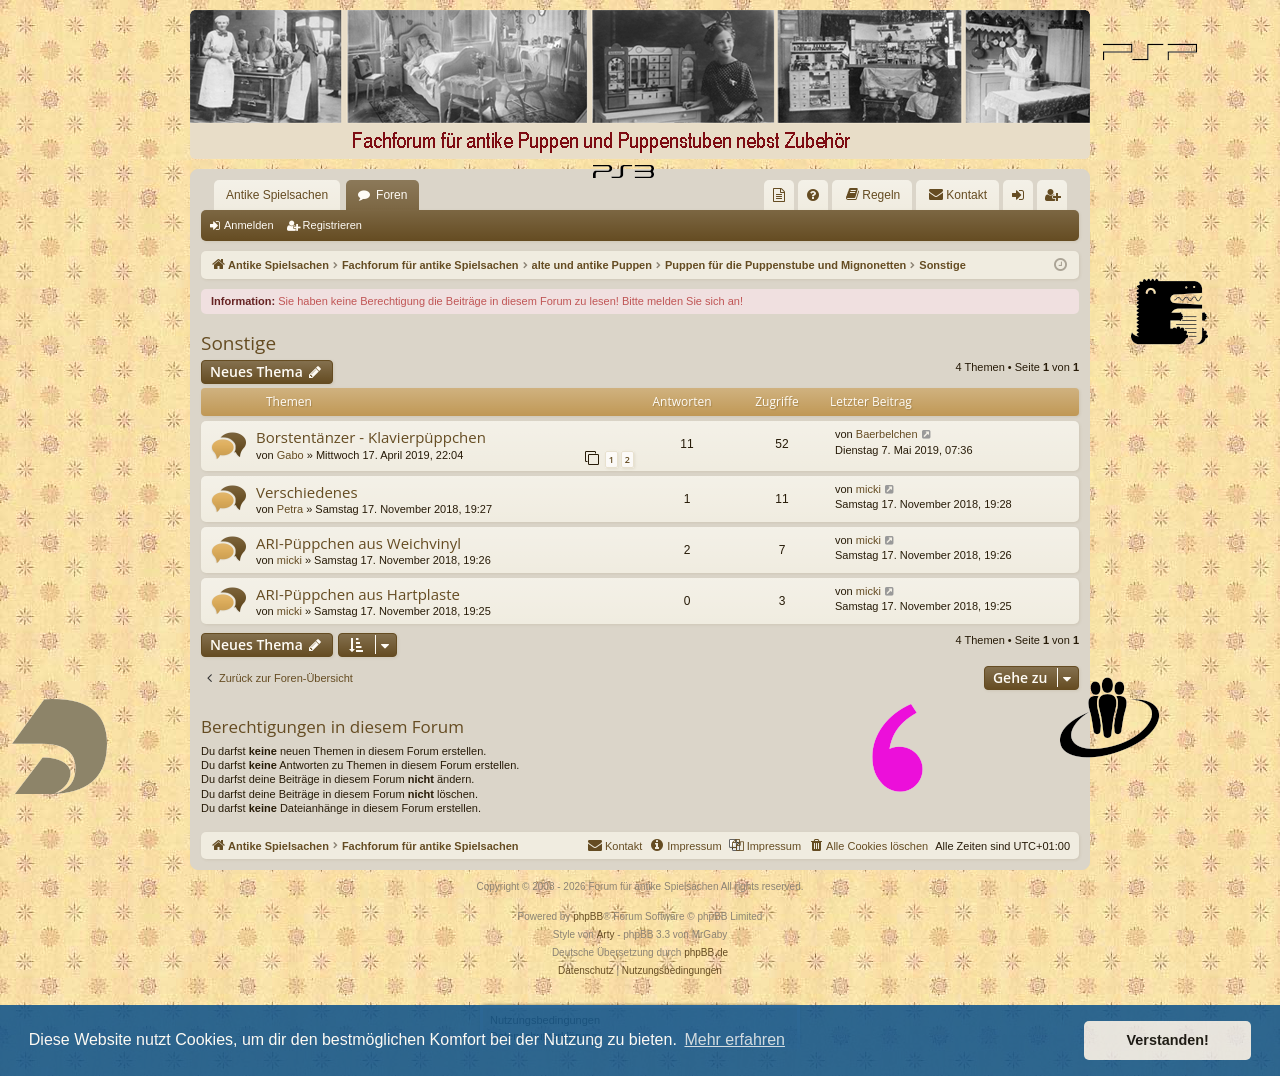 The width and height of the screenshot is (1280, 1076). I want to click on visit docusaurus documentation site, so click(1169, 311).